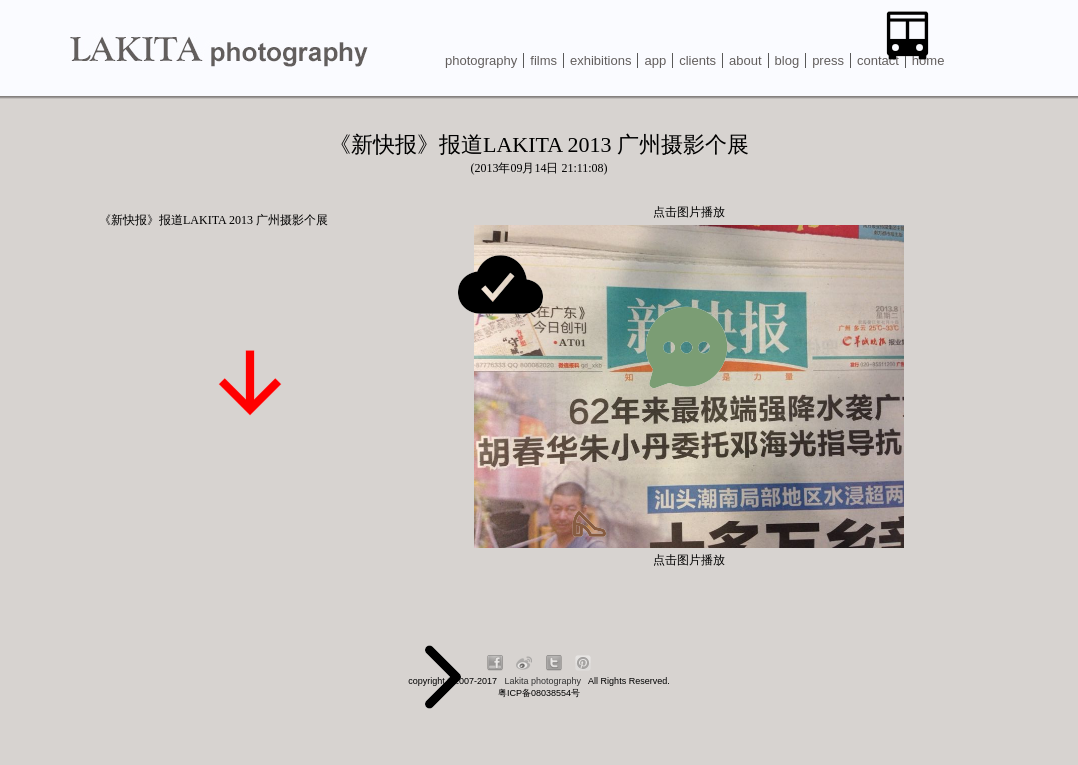  I want to click on browse women's shoes or footwear, so click(588, 525).